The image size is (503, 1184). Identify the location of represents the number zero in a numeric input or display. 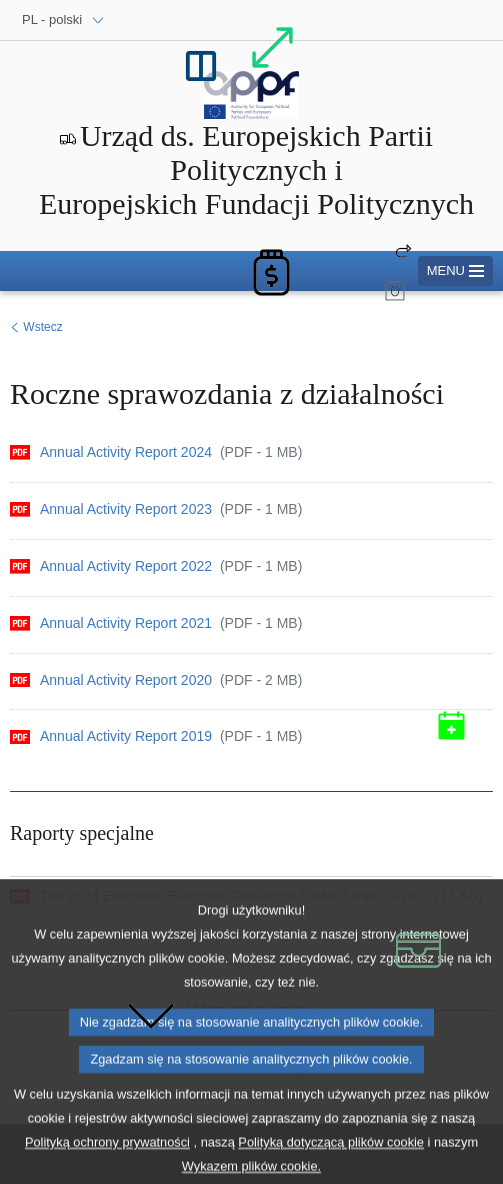
(395, 291).